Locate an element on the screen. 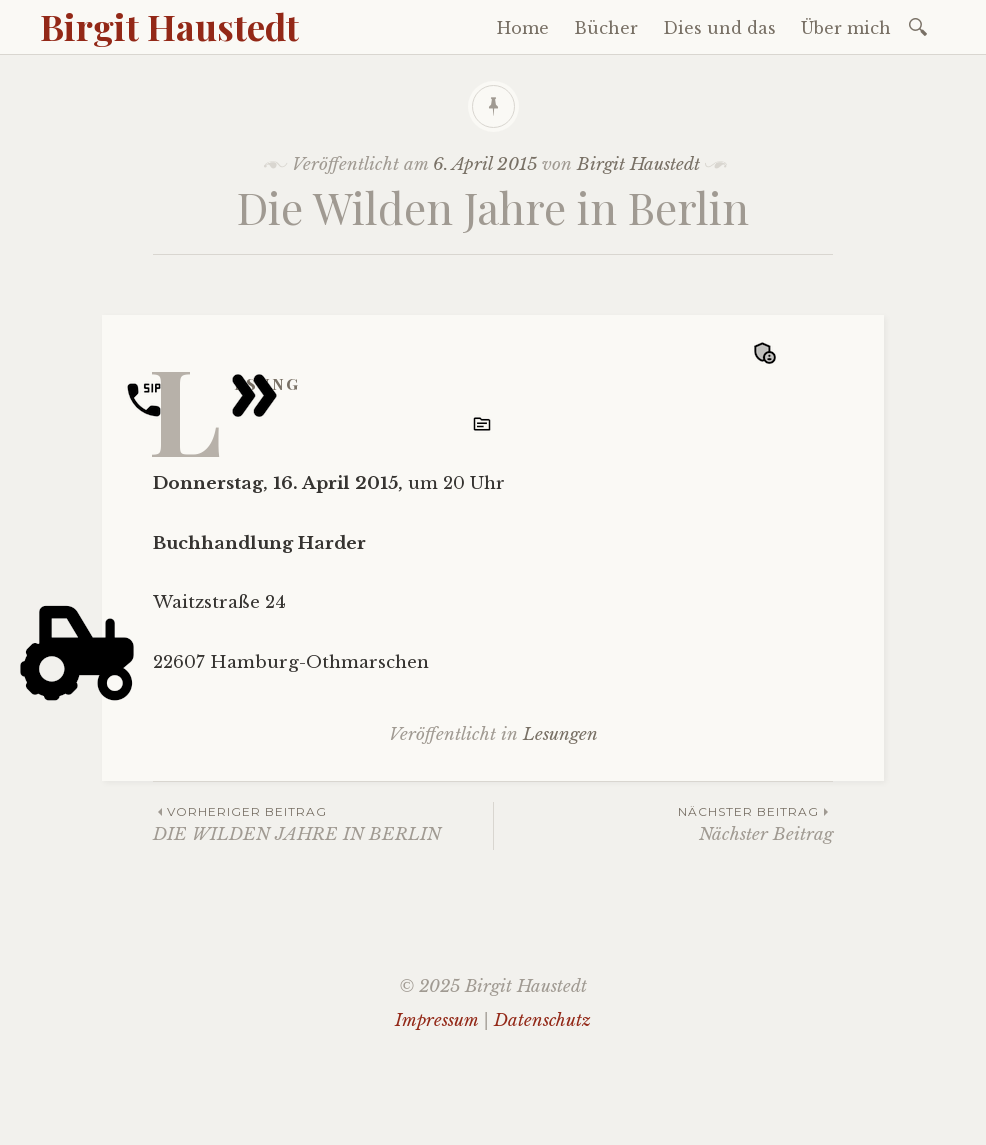  access farming or agricultural features is located at coordinates (77, 650).